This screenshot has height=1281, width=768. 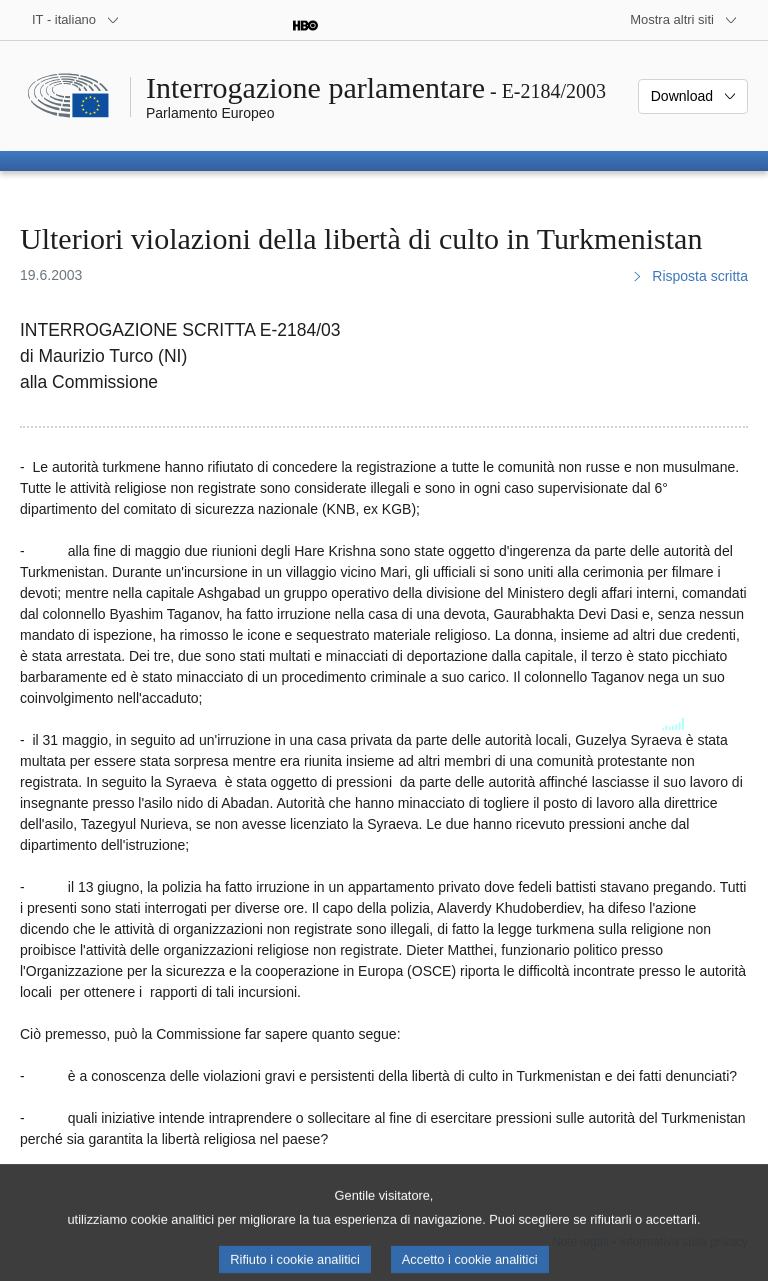 What do you see at coordinates (305, 25) in the screenshot?
I see `open the HBO streaming app` at bounding box center [305, 25].